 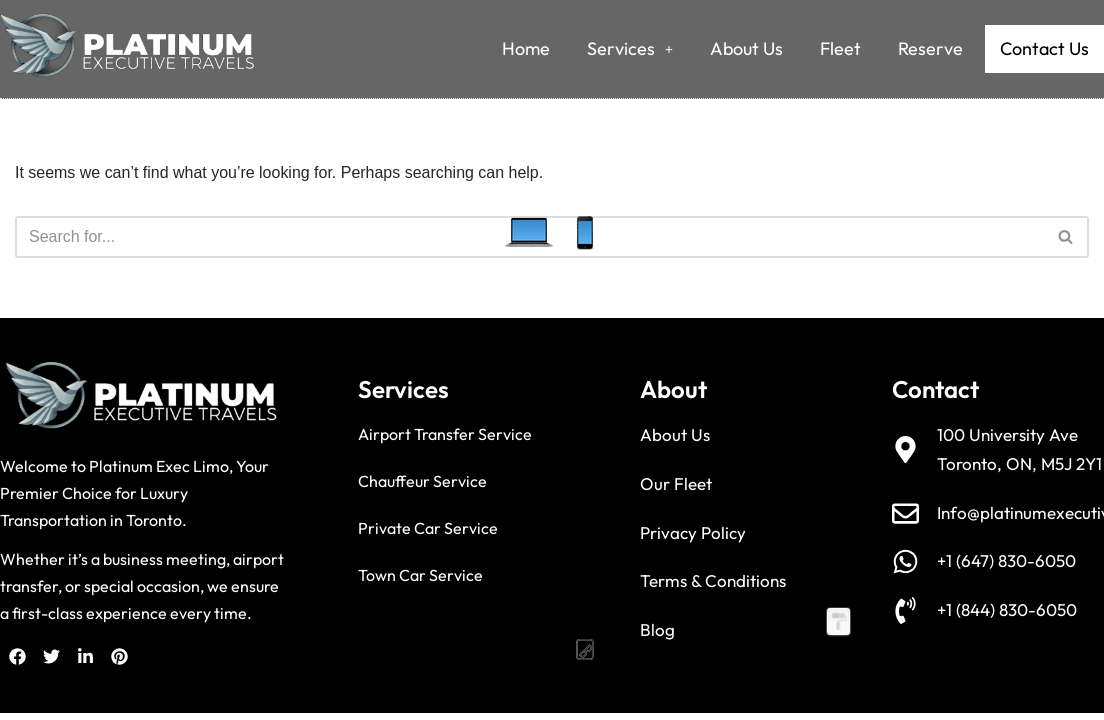 I want to click on represents this macbook device in system settings, so click(x=529, y=228).